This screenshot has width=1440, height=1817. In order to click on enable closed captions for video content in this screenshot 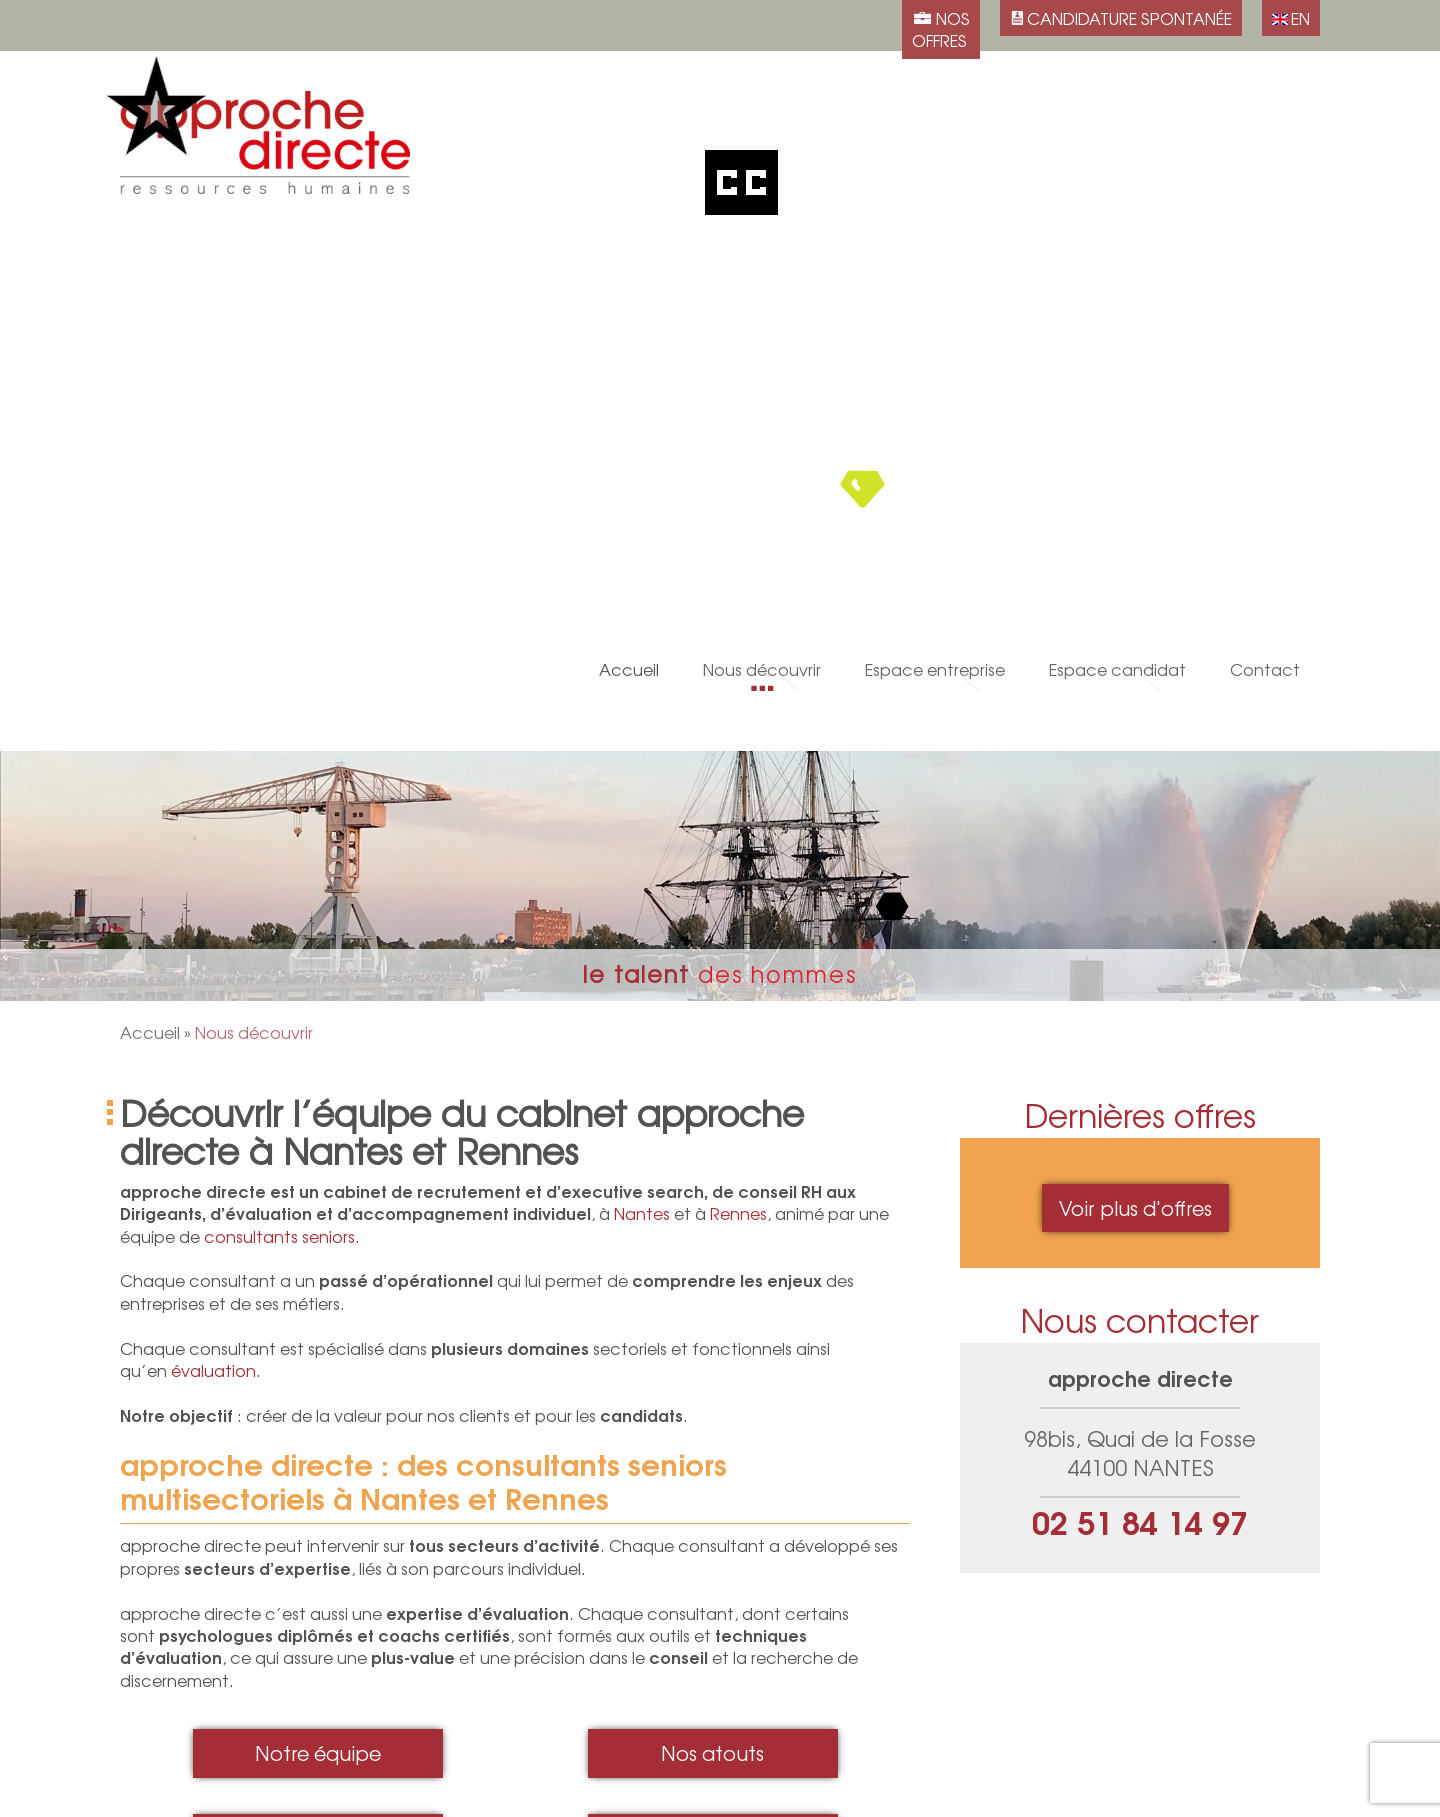, I will do `click(741, 182)`.